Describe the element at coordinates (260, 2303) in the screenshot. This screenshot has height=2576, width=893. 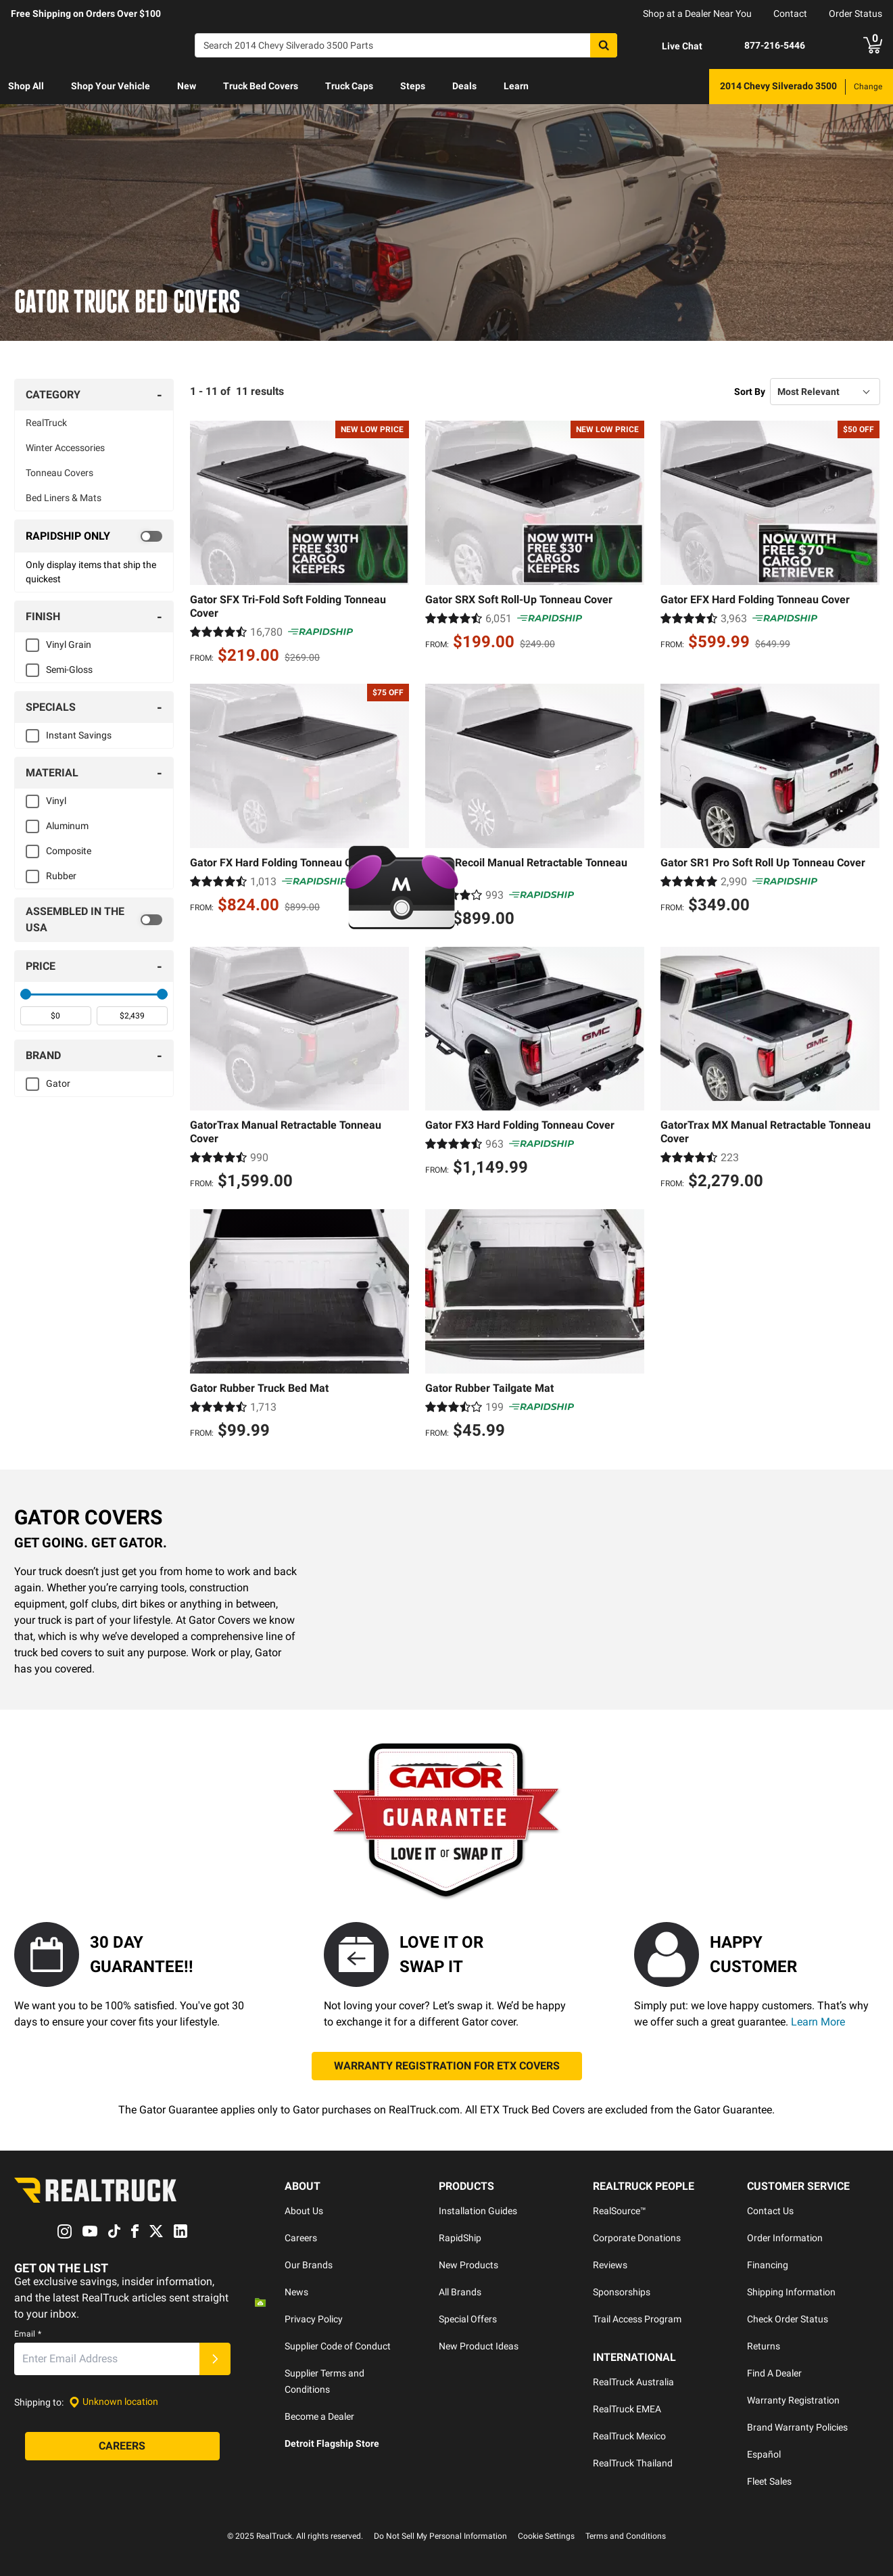
I see `open 4k video downloader folder` at that location.